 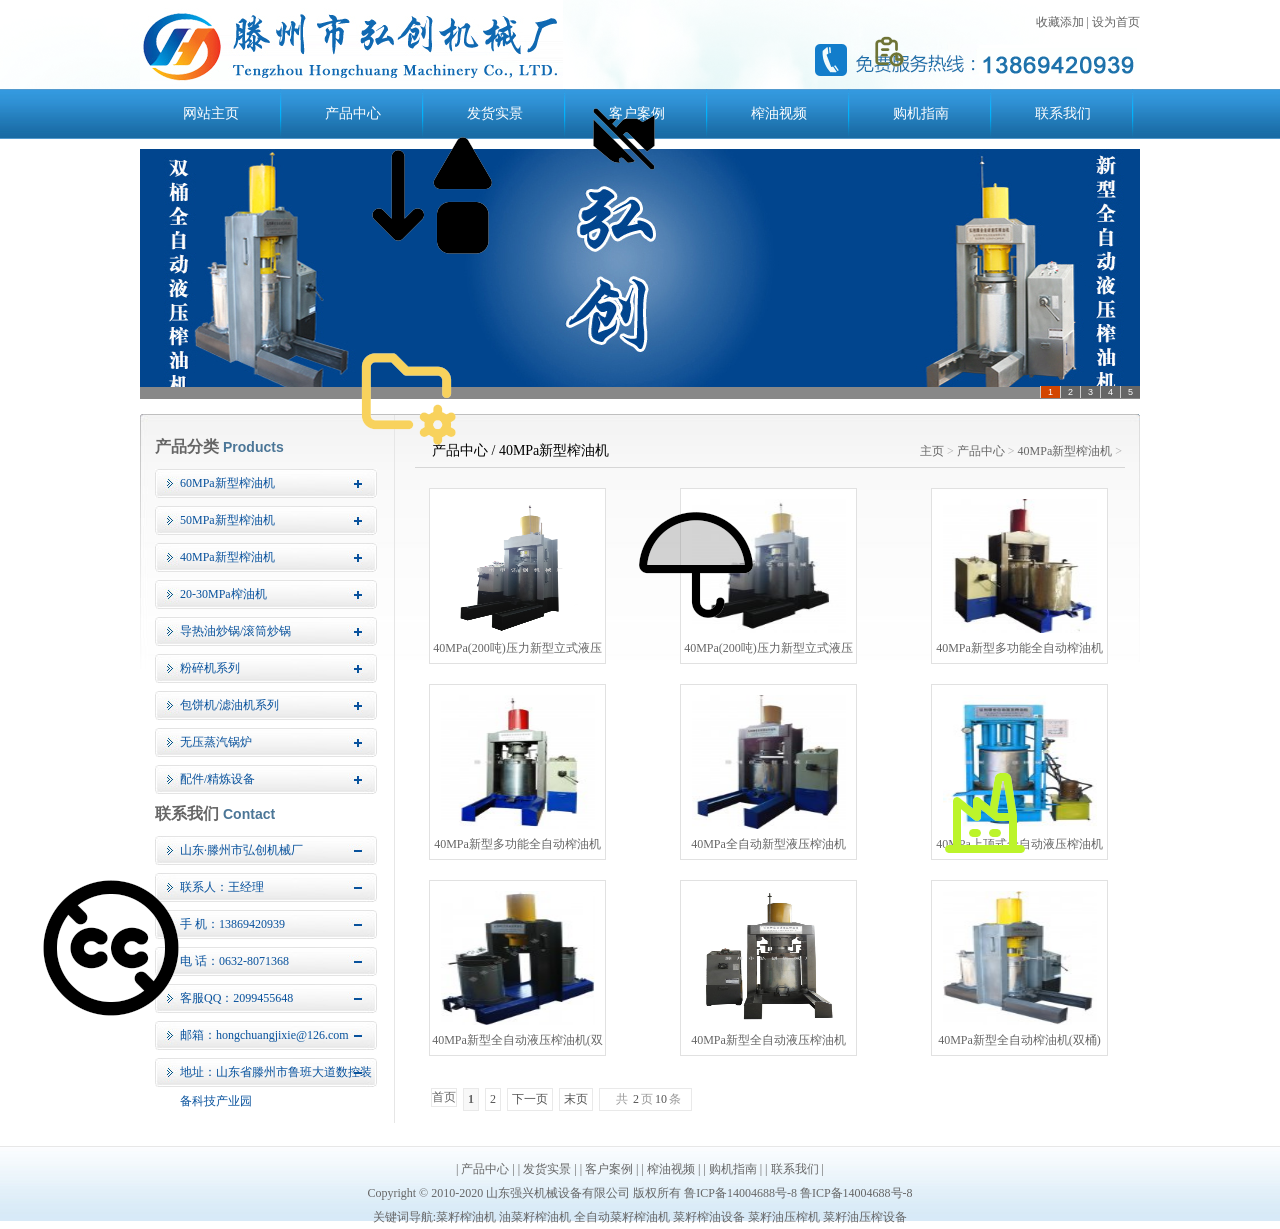 What do you see at coordinates (985, 813) in the screenshot?
I see `access factory or manufacturing settings` at bounding box center [985, 813].